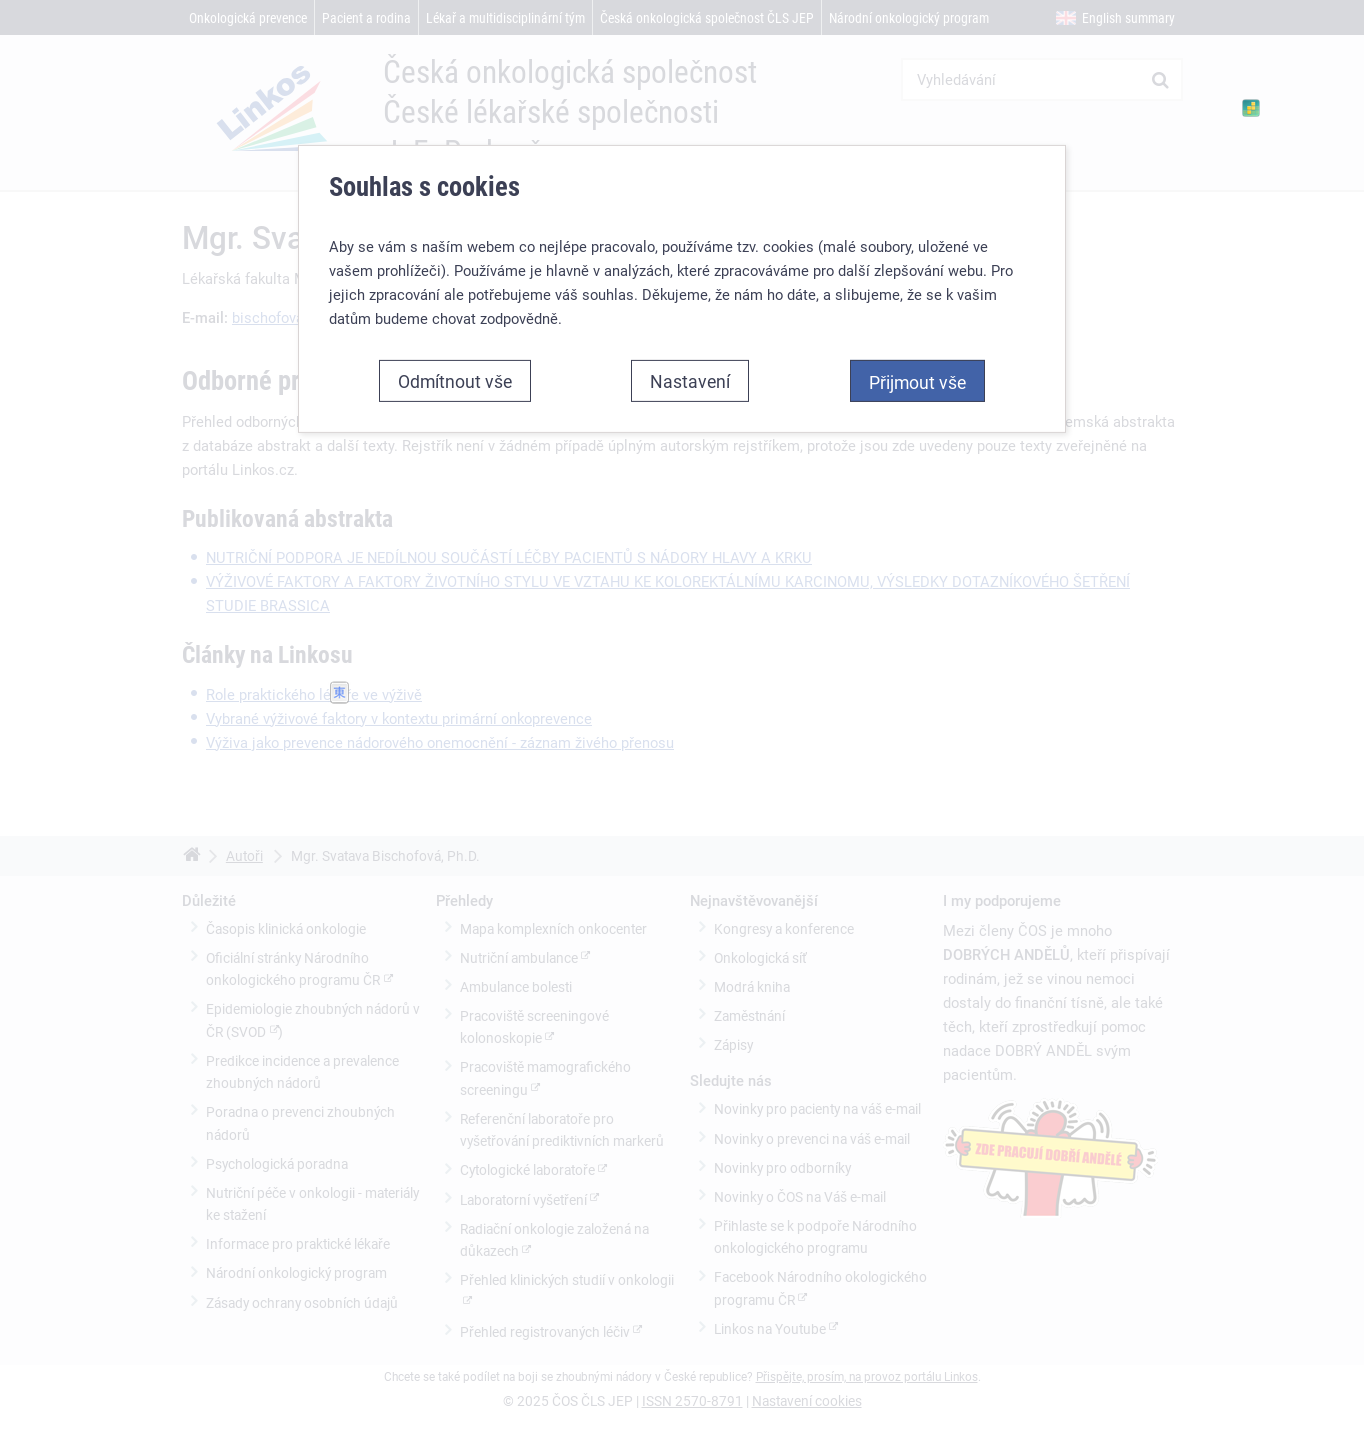  I want to click on launch gnome mahjongg tile matching game, so click(339, 692).